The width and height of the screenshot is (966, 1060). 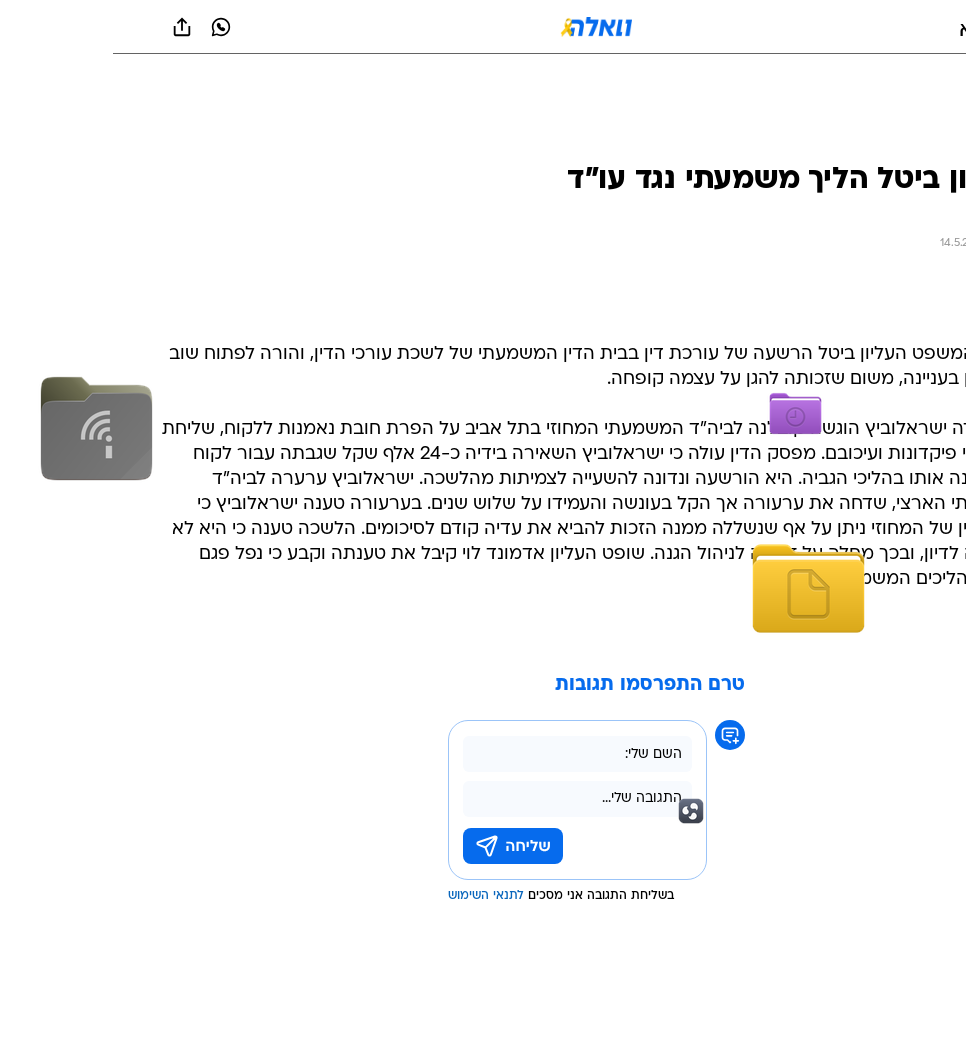 I want to click on open insync cloud sync folder, so click(x=96, y=428).